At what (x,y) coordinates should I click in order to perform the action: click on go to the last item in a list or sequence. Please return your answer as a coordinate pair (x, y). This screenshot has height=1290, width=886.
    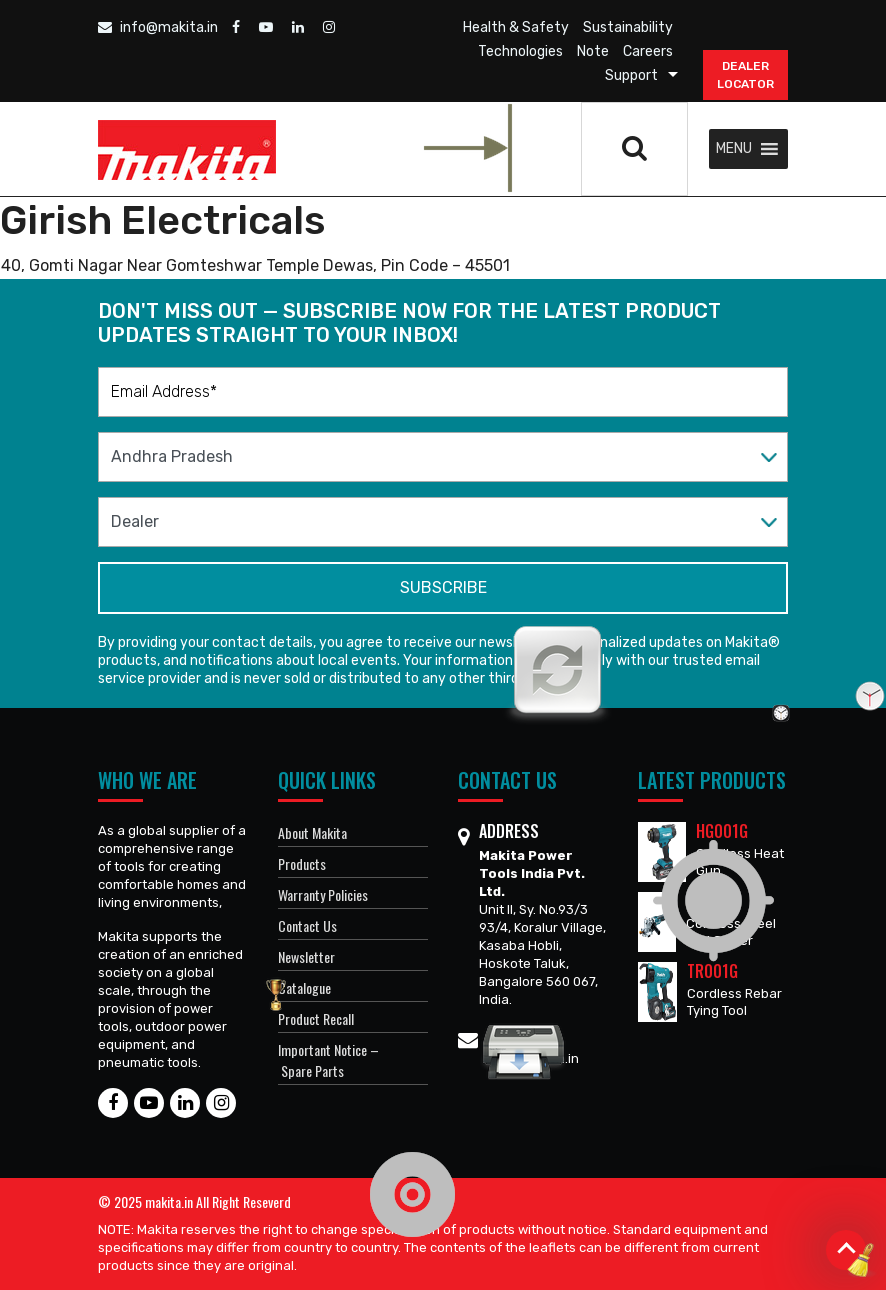
    Looking at the image, I should click on (468, 148).